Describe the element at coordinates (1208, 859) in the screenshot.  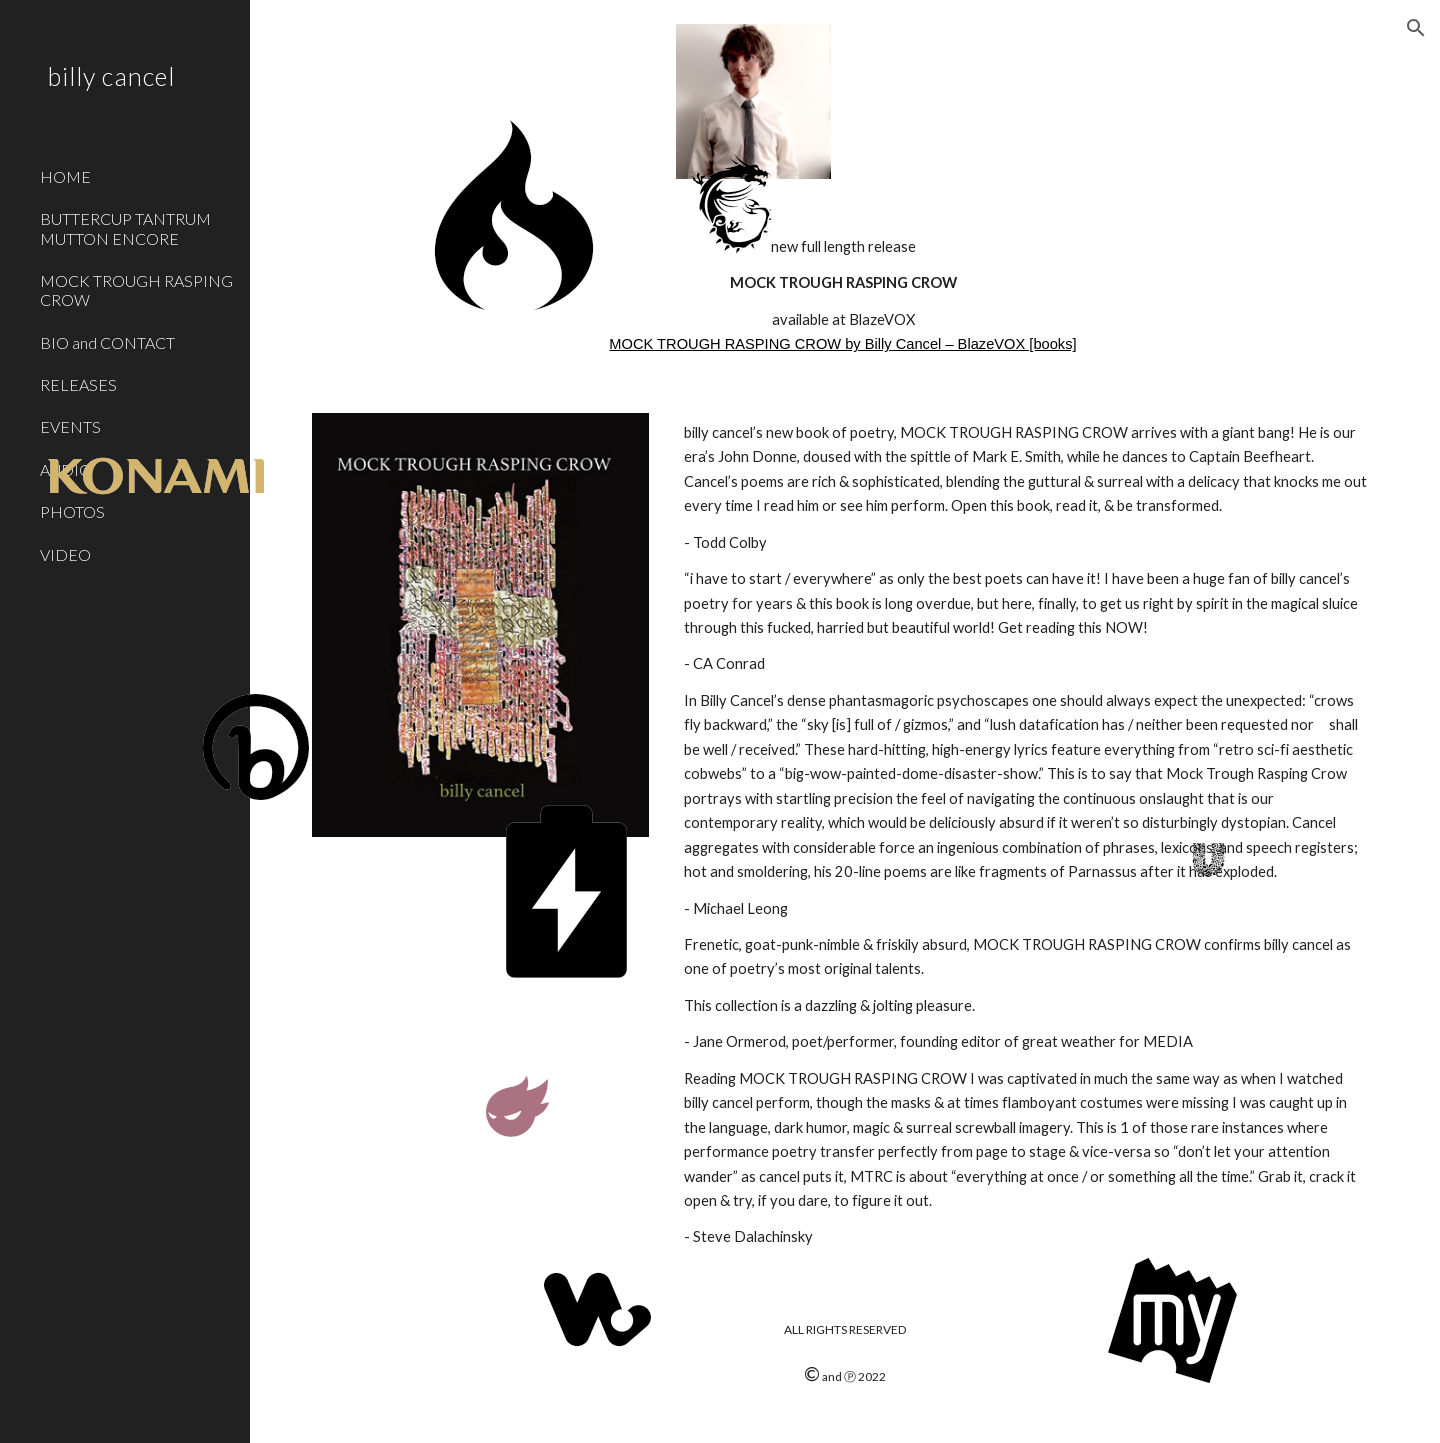
I see `unilever brand logo` at that location.